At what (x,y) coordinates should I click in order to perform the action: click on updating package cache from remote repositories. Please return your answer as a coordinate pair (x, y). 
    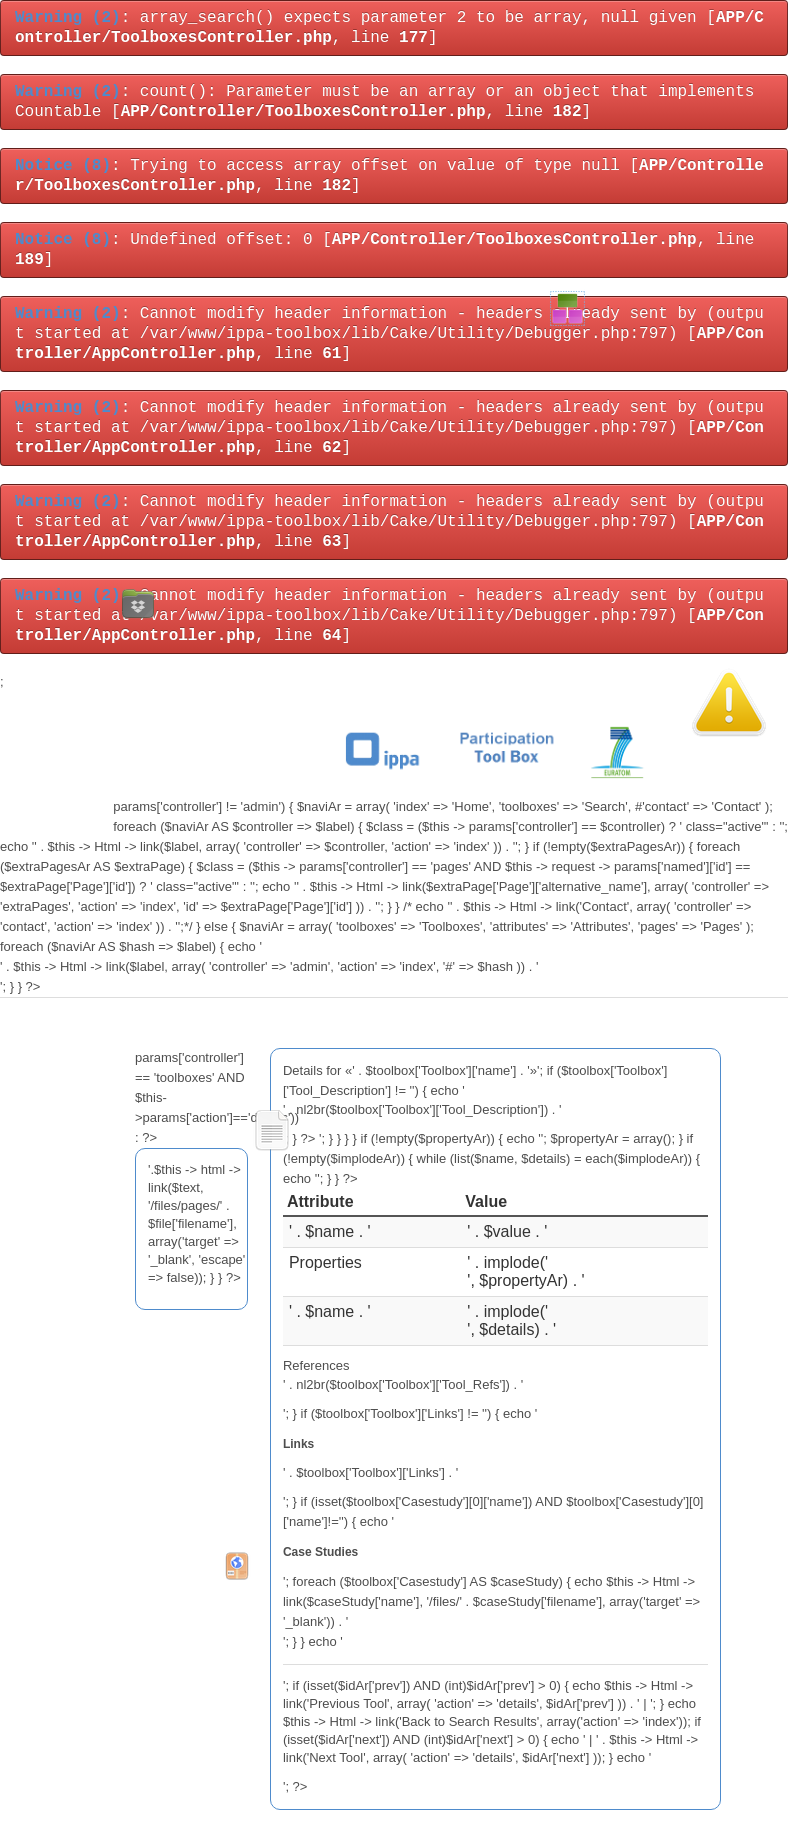
    Looking at the image, I should click on (237, 1566).